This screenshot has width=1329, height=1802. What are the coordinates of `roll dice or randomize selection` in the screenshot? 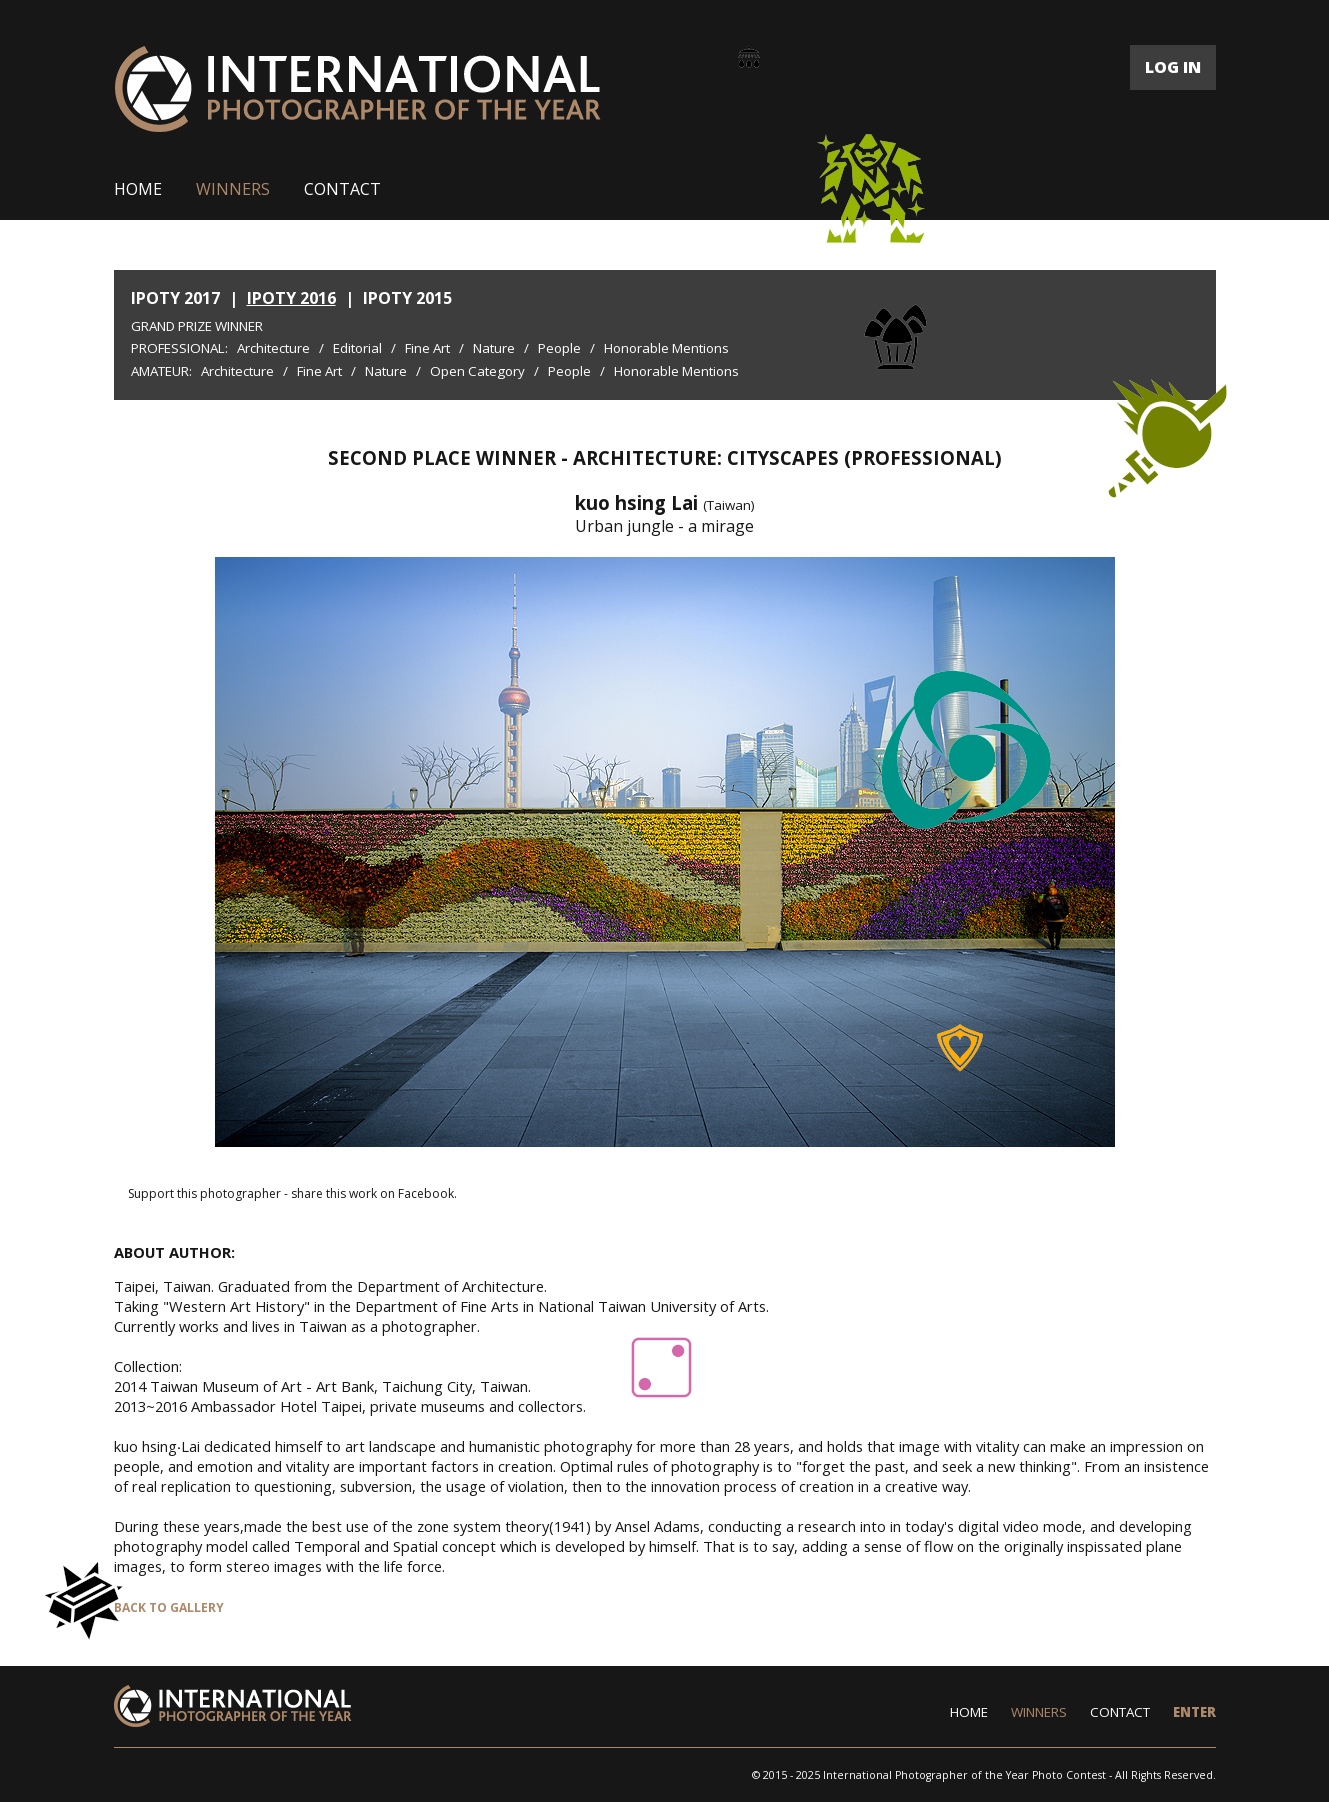 It's located at (661, 1367).